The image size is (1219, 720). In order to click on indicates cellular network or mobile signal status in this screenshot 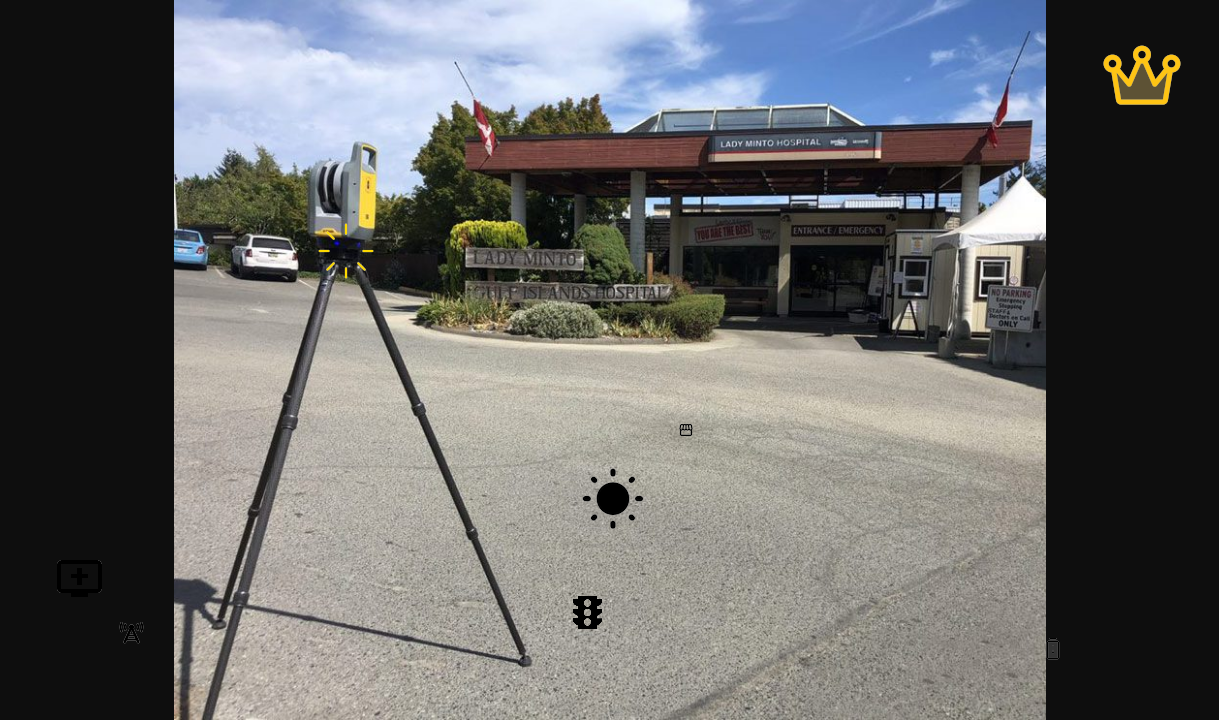, I will do `click(131, 632)`.